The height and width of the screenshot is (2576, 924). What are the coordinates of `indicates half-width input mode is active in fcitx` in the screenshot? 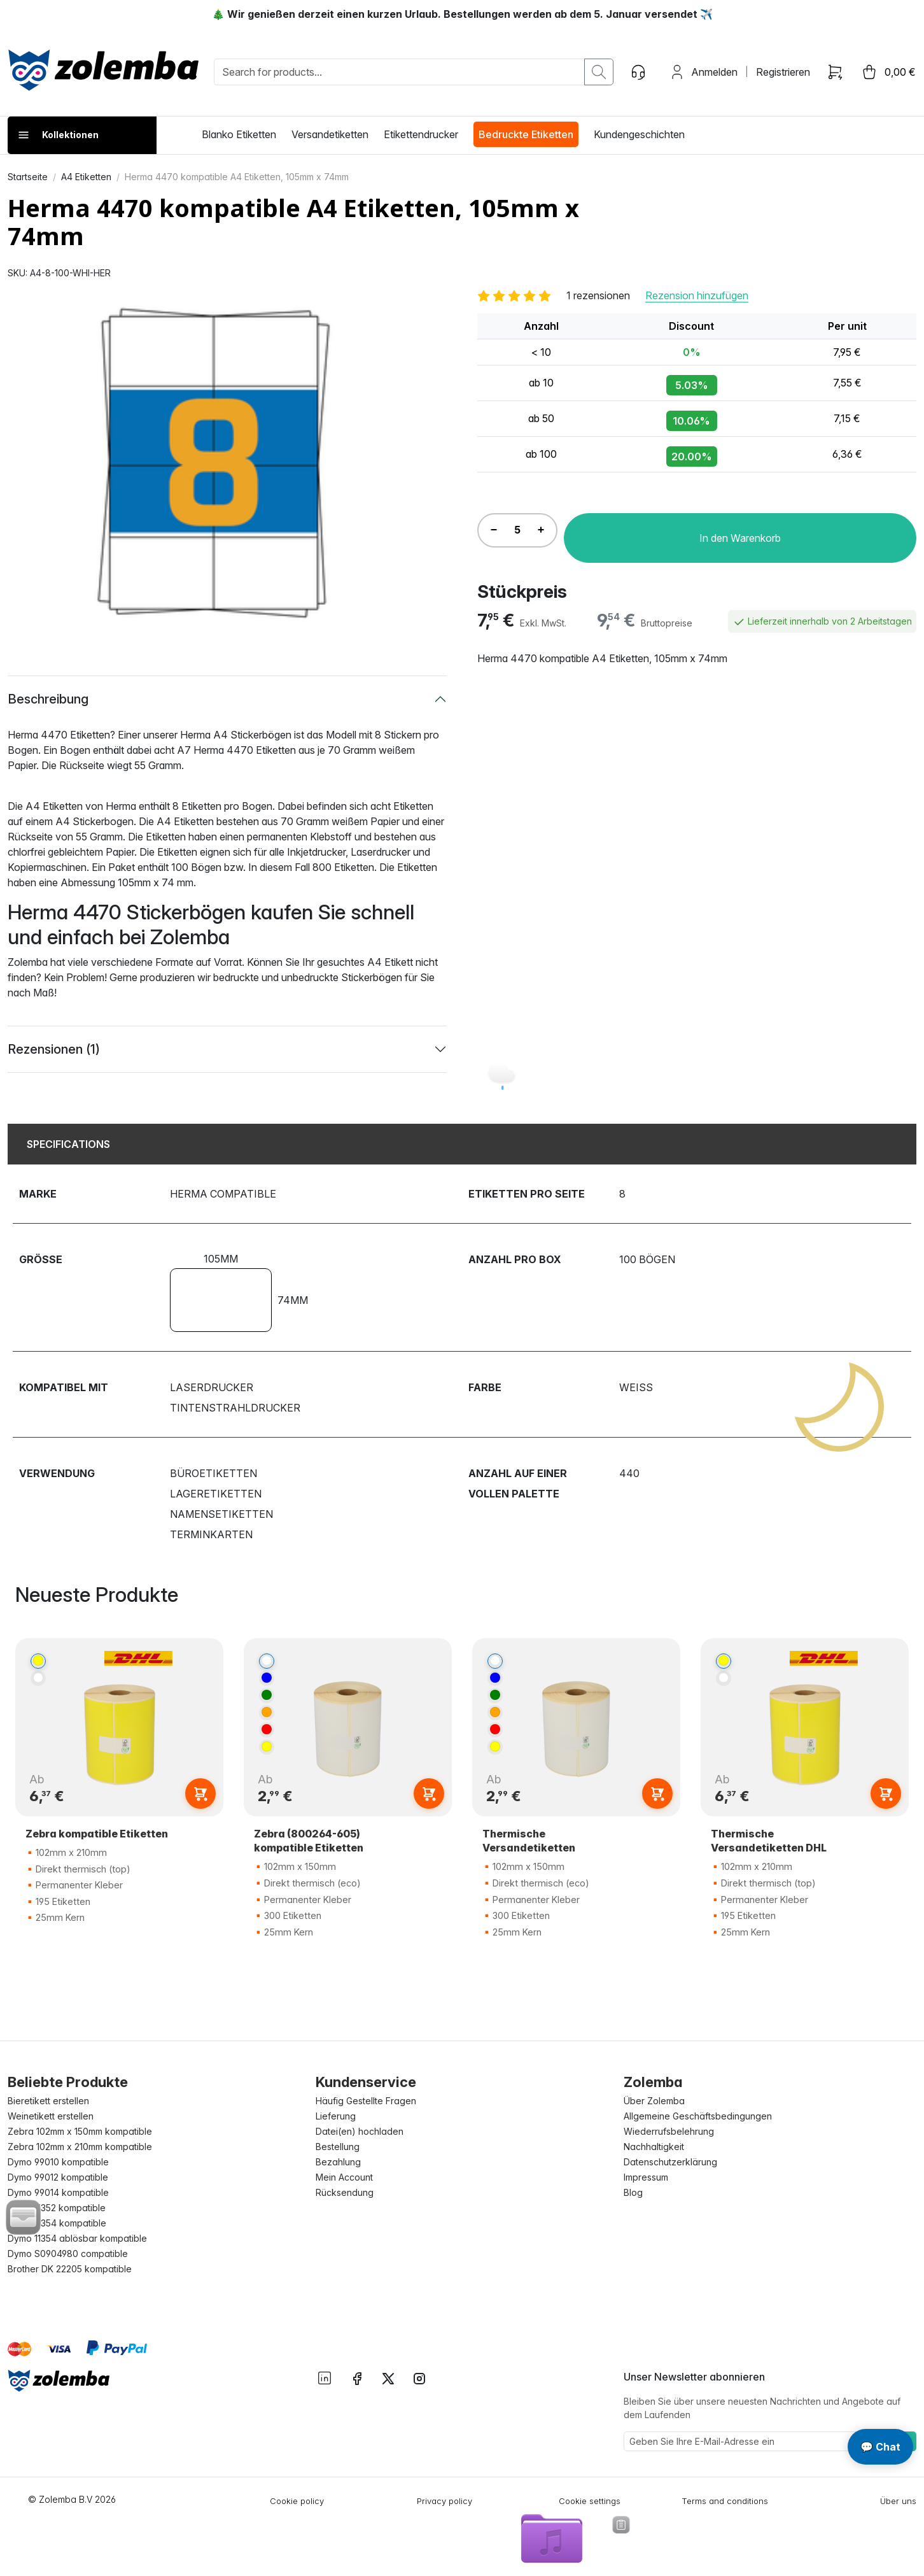 It's located at (839, 1406).